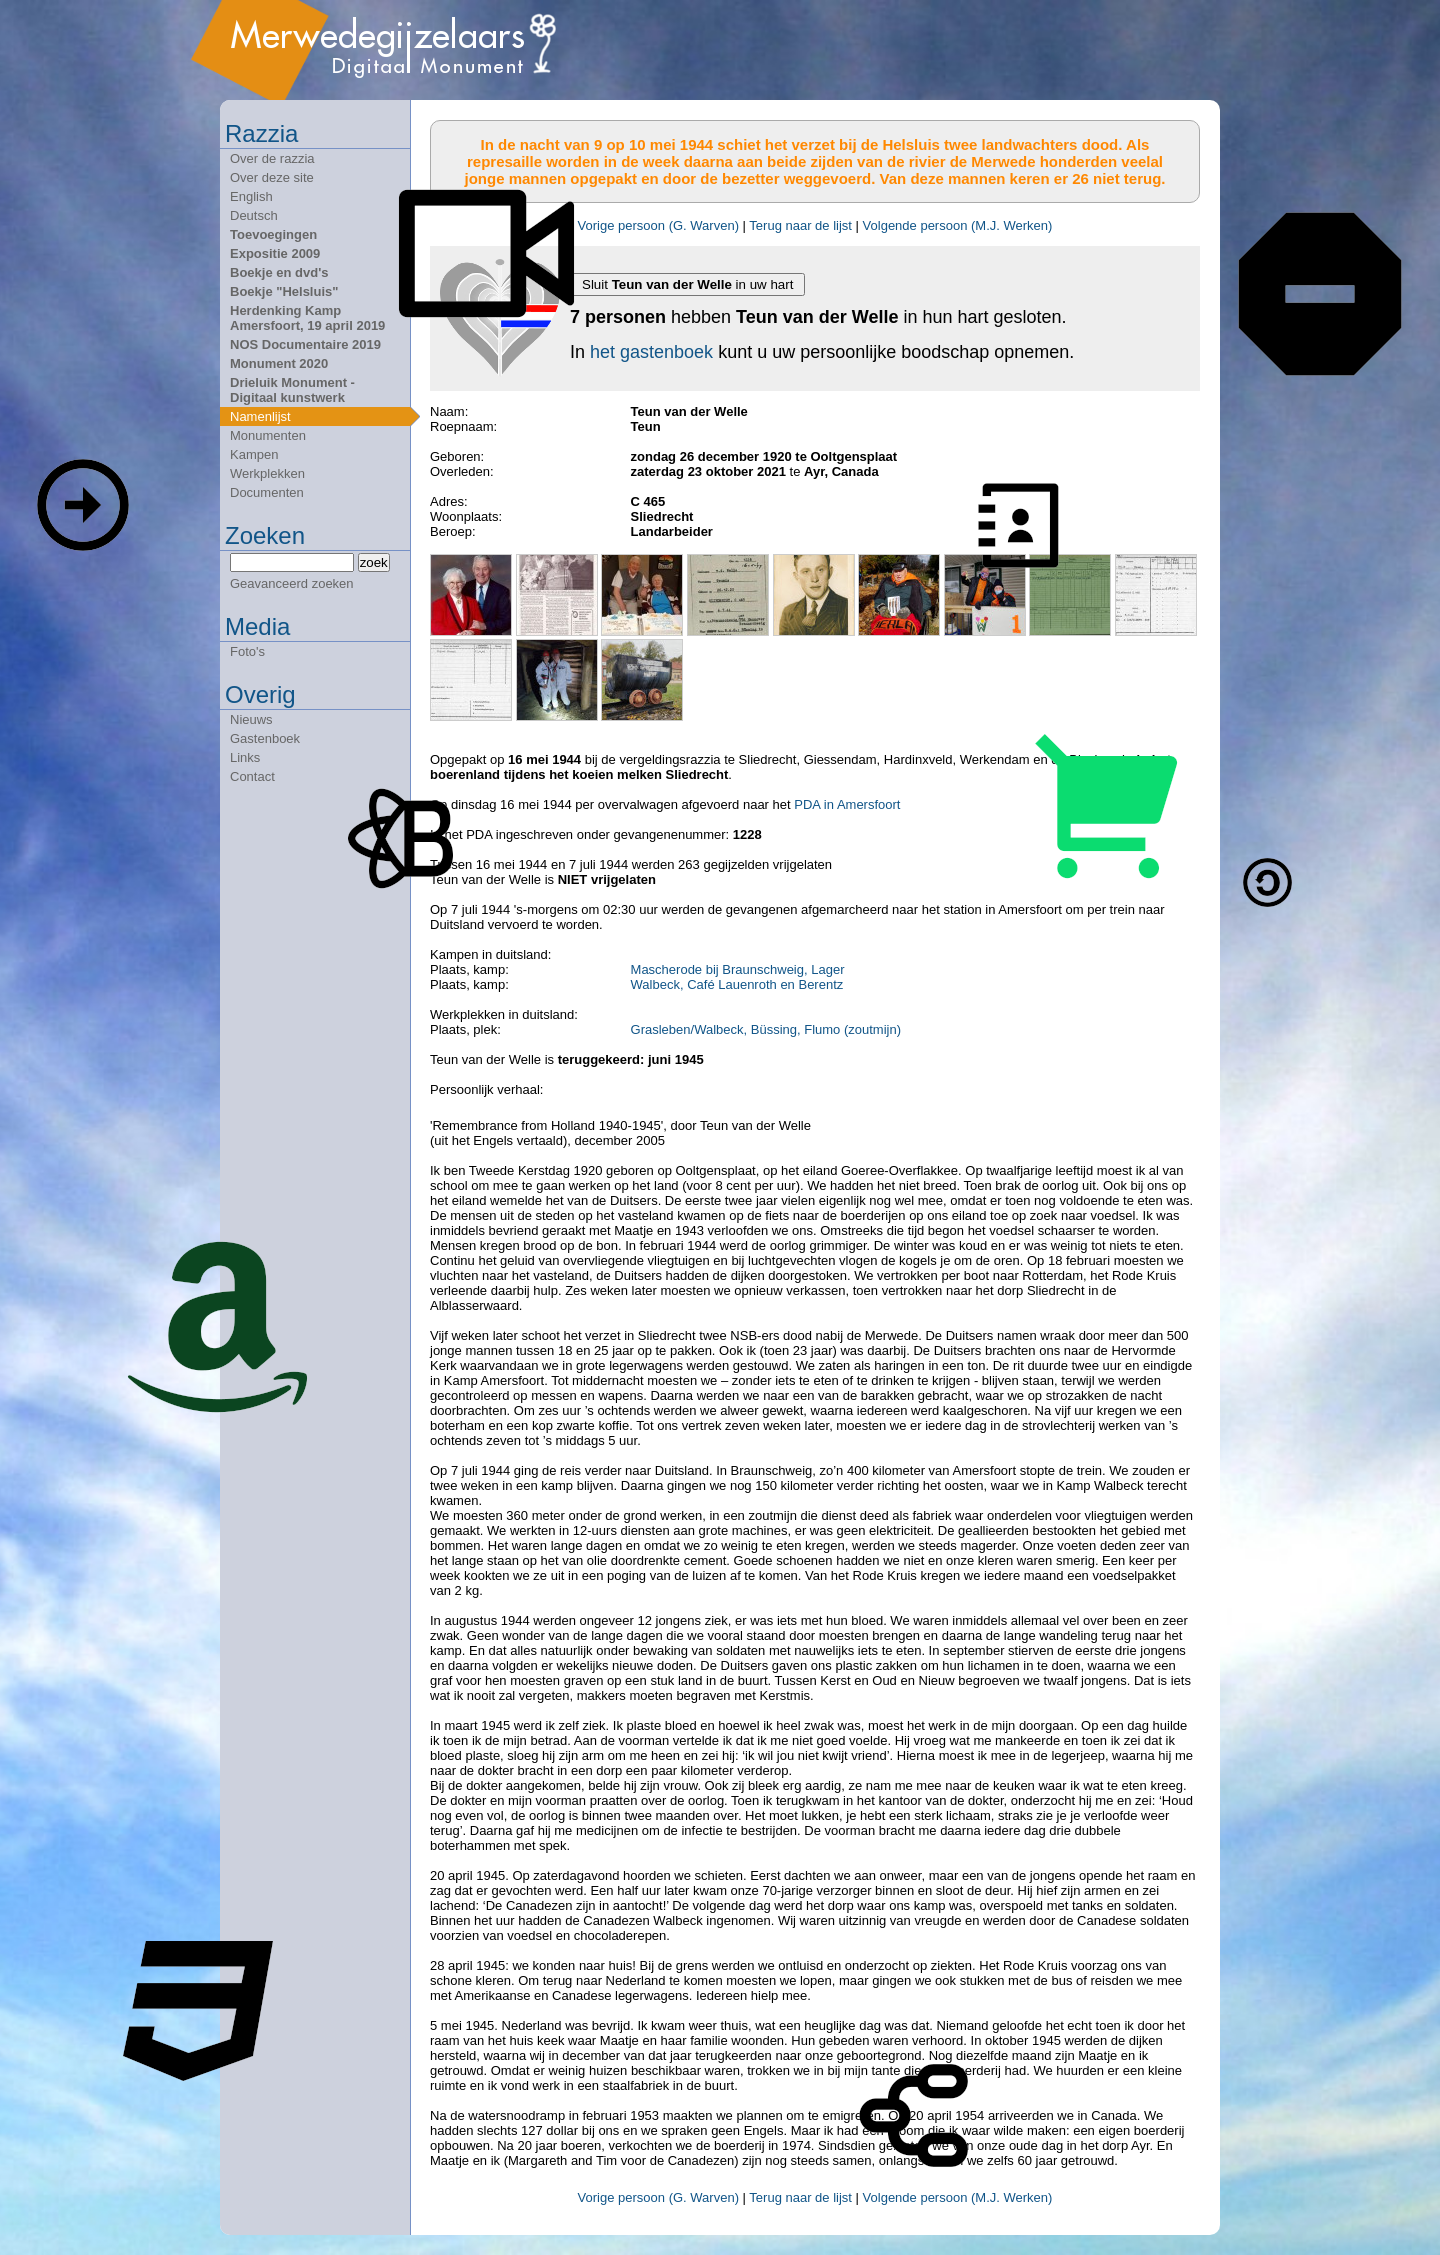 The image size is (1440, 2255). Describe the element at coordinates (486, 253) in the screenshot. I see `turn on camera for video call` at that location.